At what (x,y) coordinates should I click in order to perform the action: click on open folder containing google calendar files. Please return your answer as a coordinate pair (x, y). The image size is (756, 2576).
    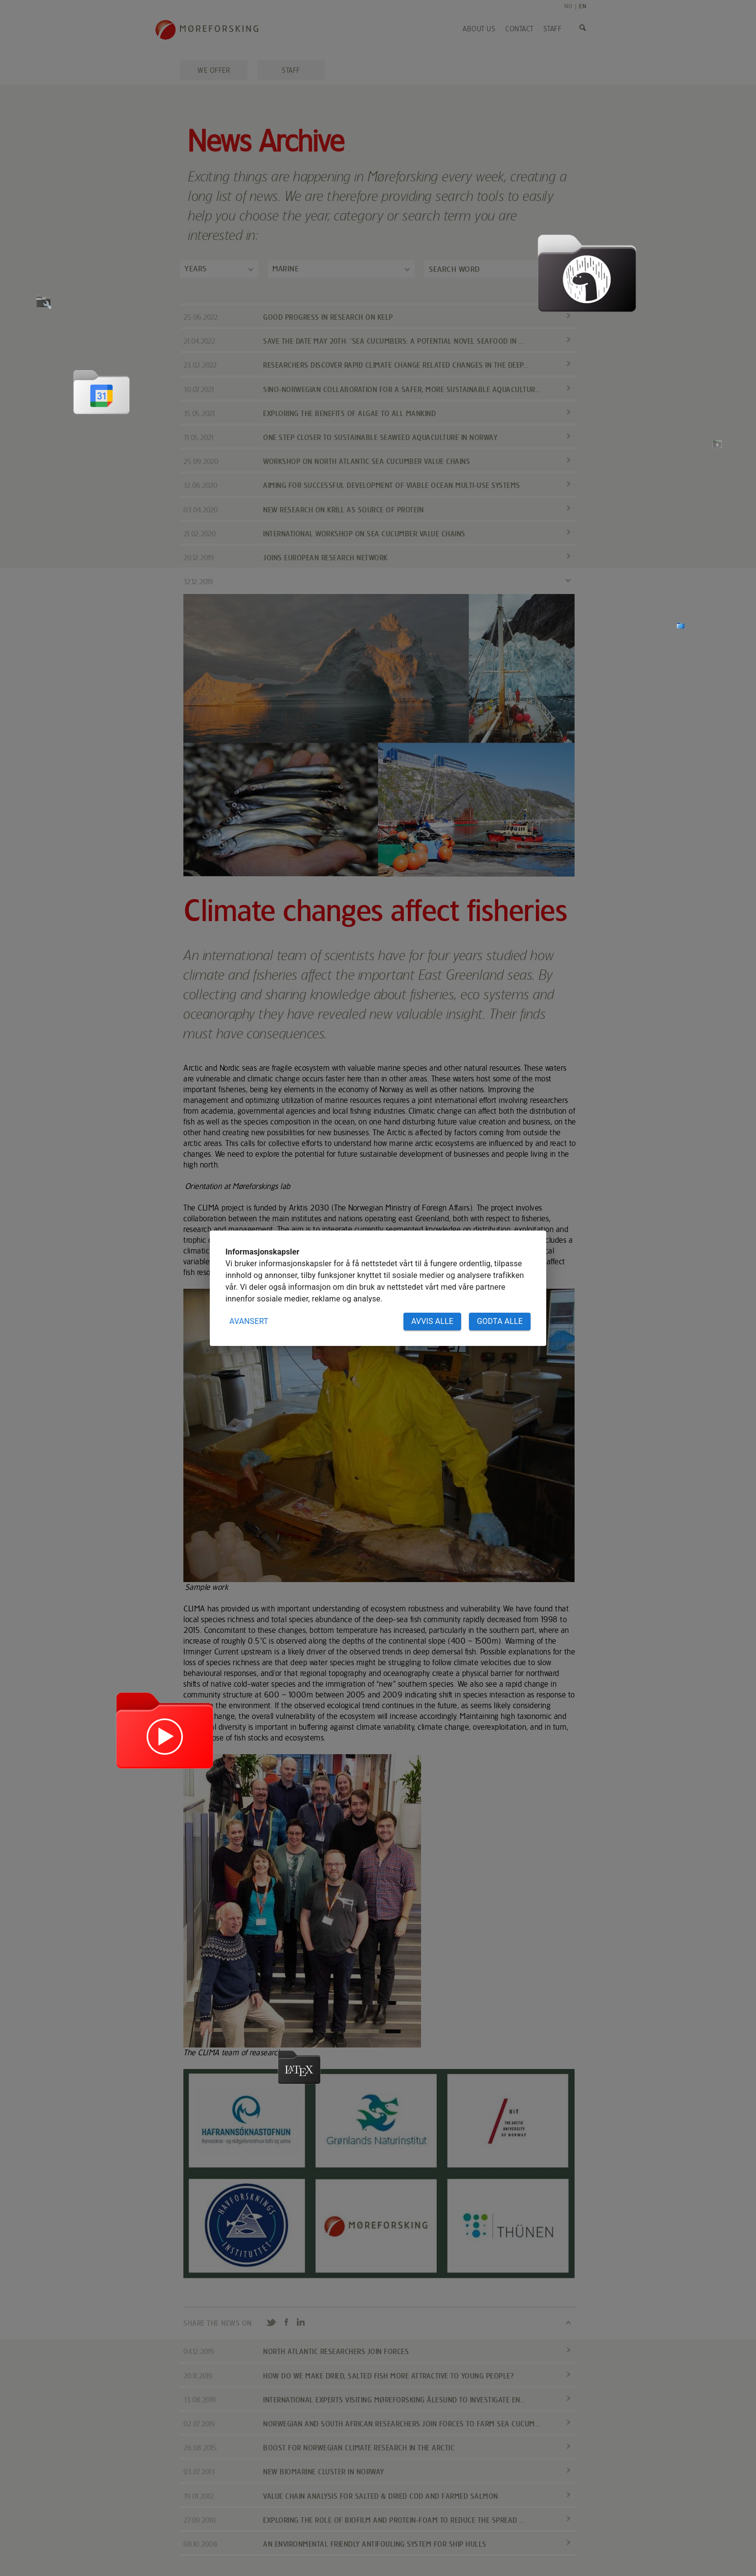
    Looking at the image, I should click on (101, 394).